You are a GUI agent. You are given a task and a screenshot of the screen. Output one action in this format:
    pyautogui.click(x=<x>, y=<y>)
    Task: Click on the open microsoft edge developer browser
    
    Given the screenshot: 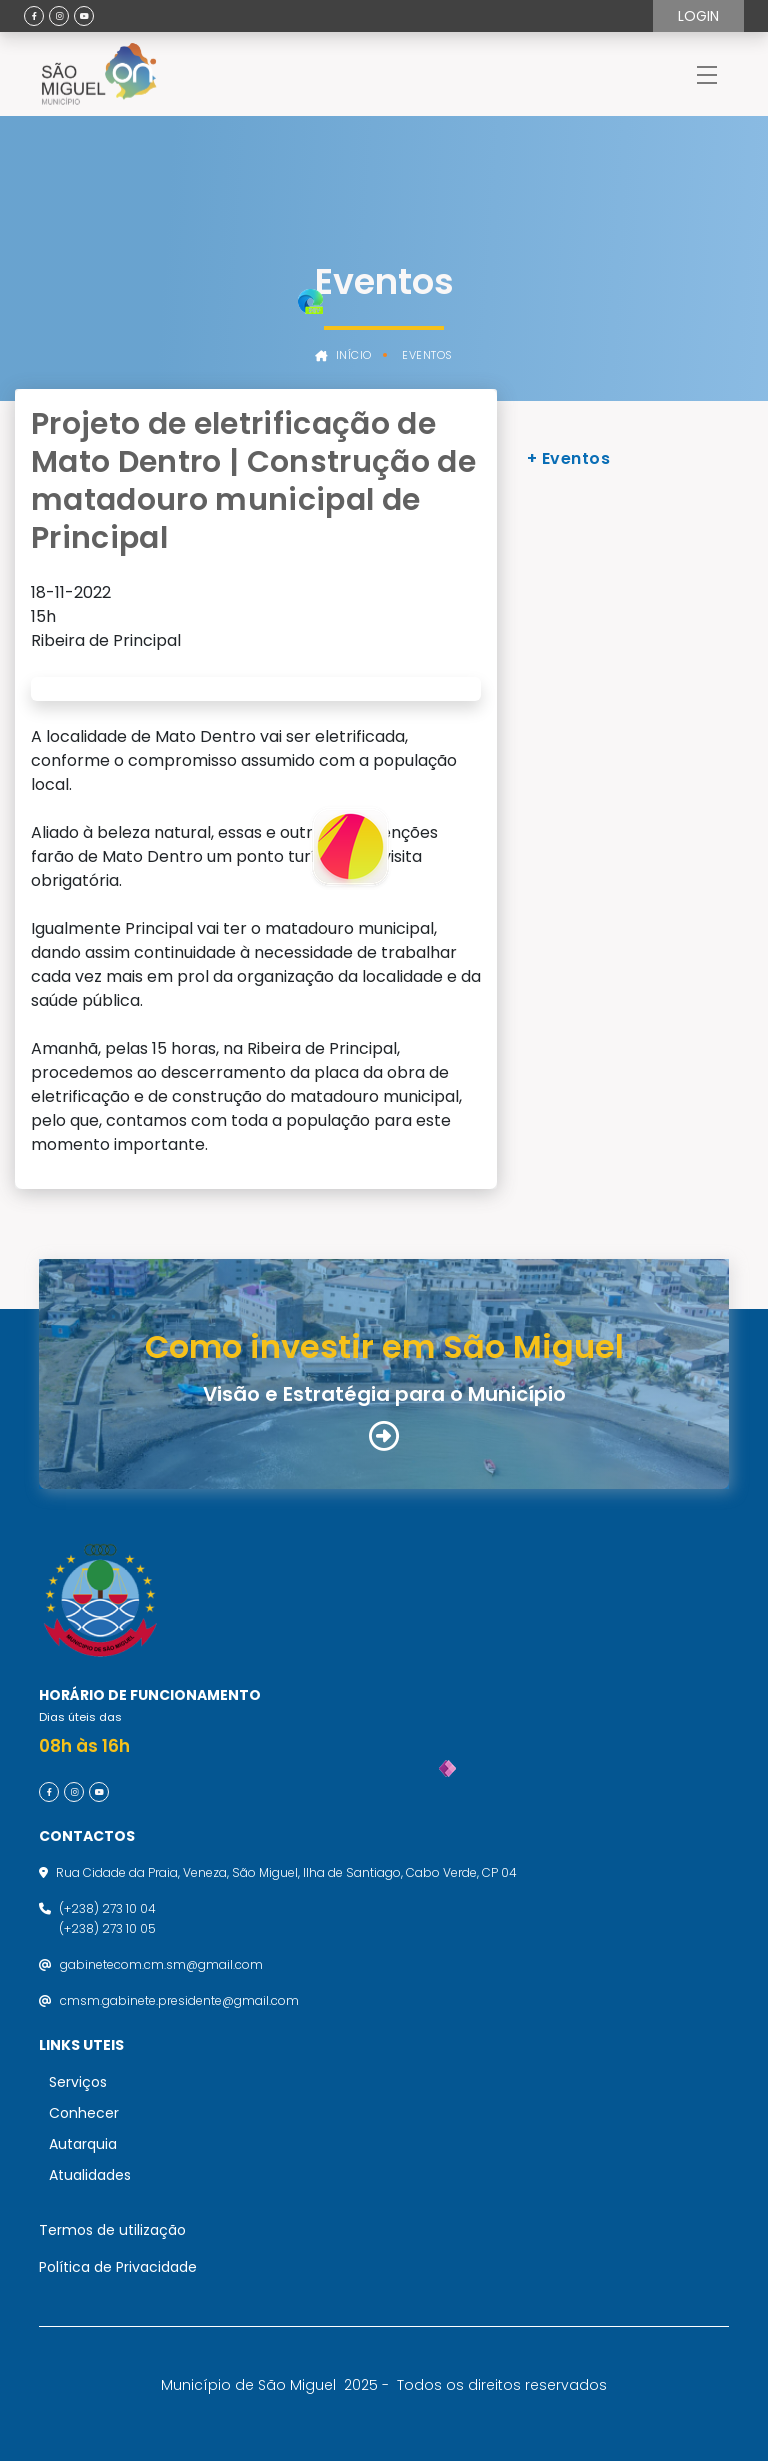 What is the action you would take?
    pyautogui.click(x=310, y=301)
    